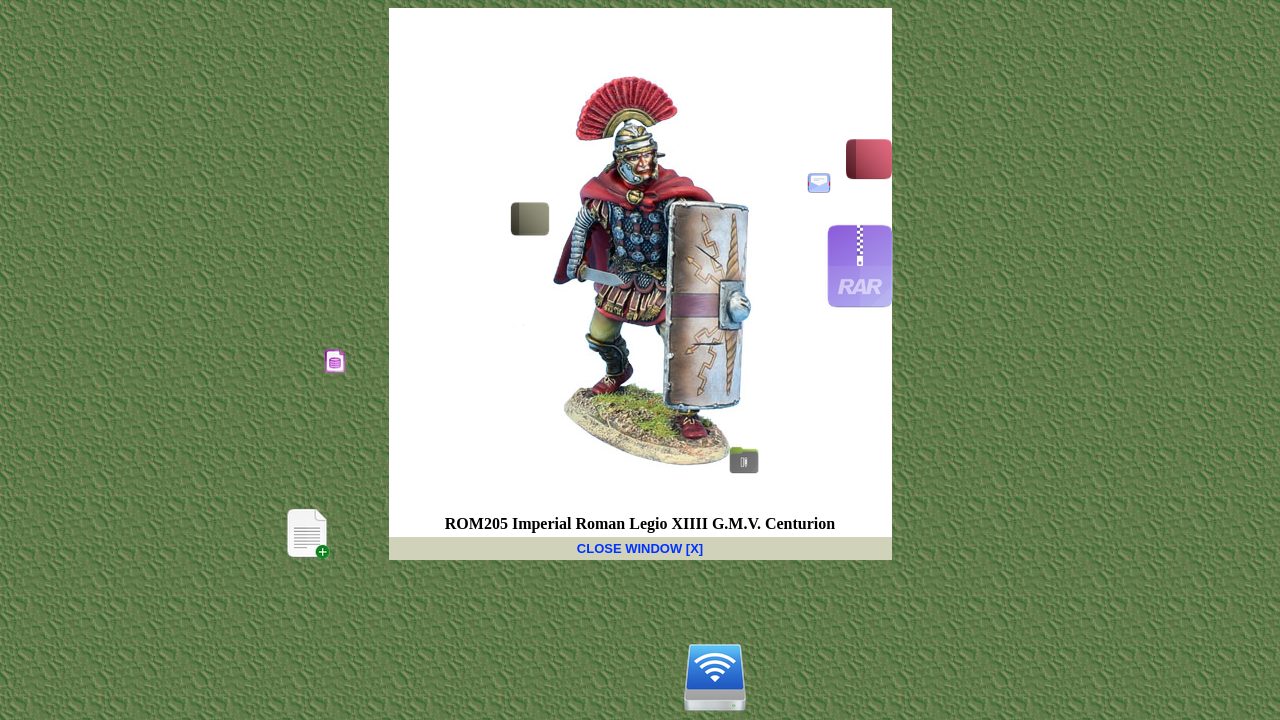  Describe the element at coordinates (819, 183) in the screenshot. I see `open the mail application` at that location.